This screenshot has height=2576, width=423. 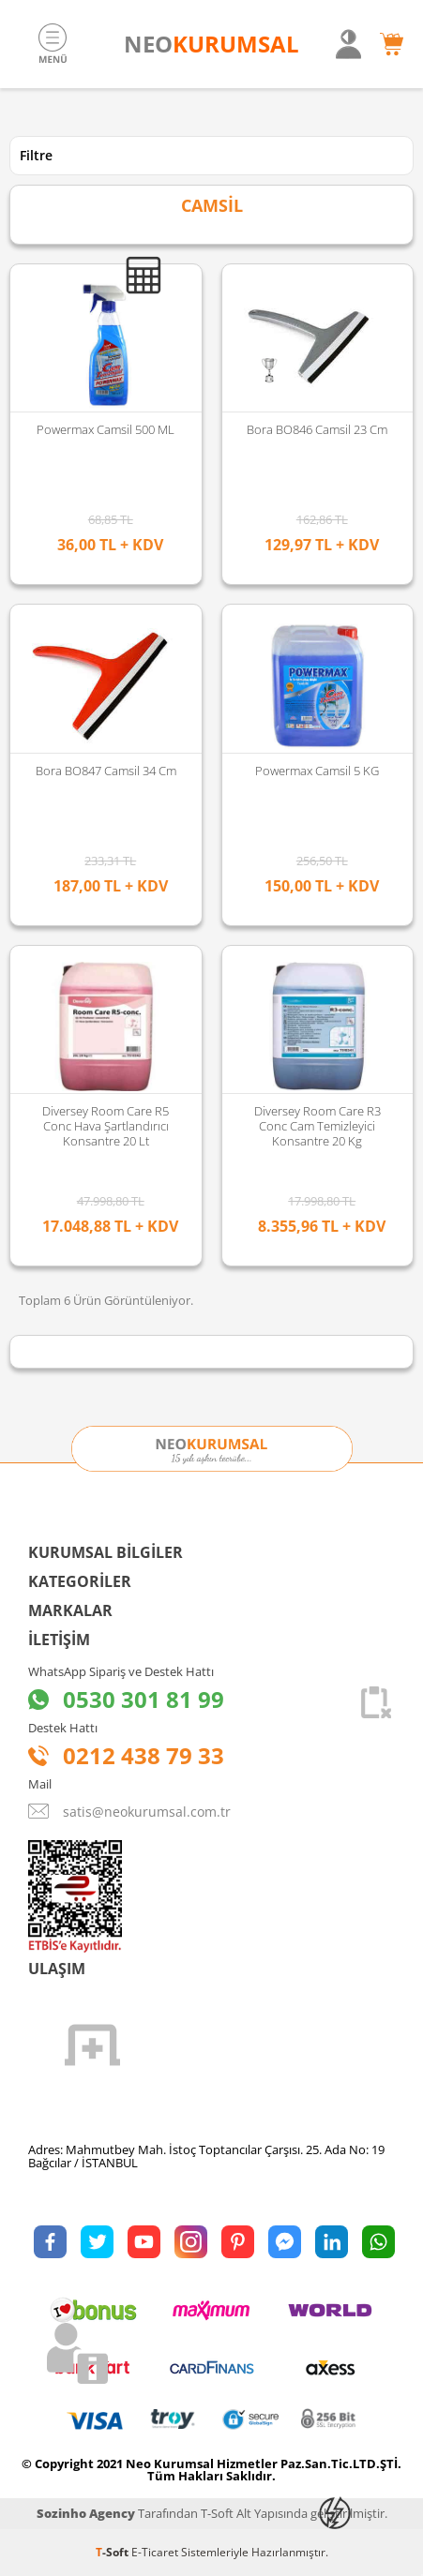 I want to click on open the calculator app, so click(x=142, y=275).